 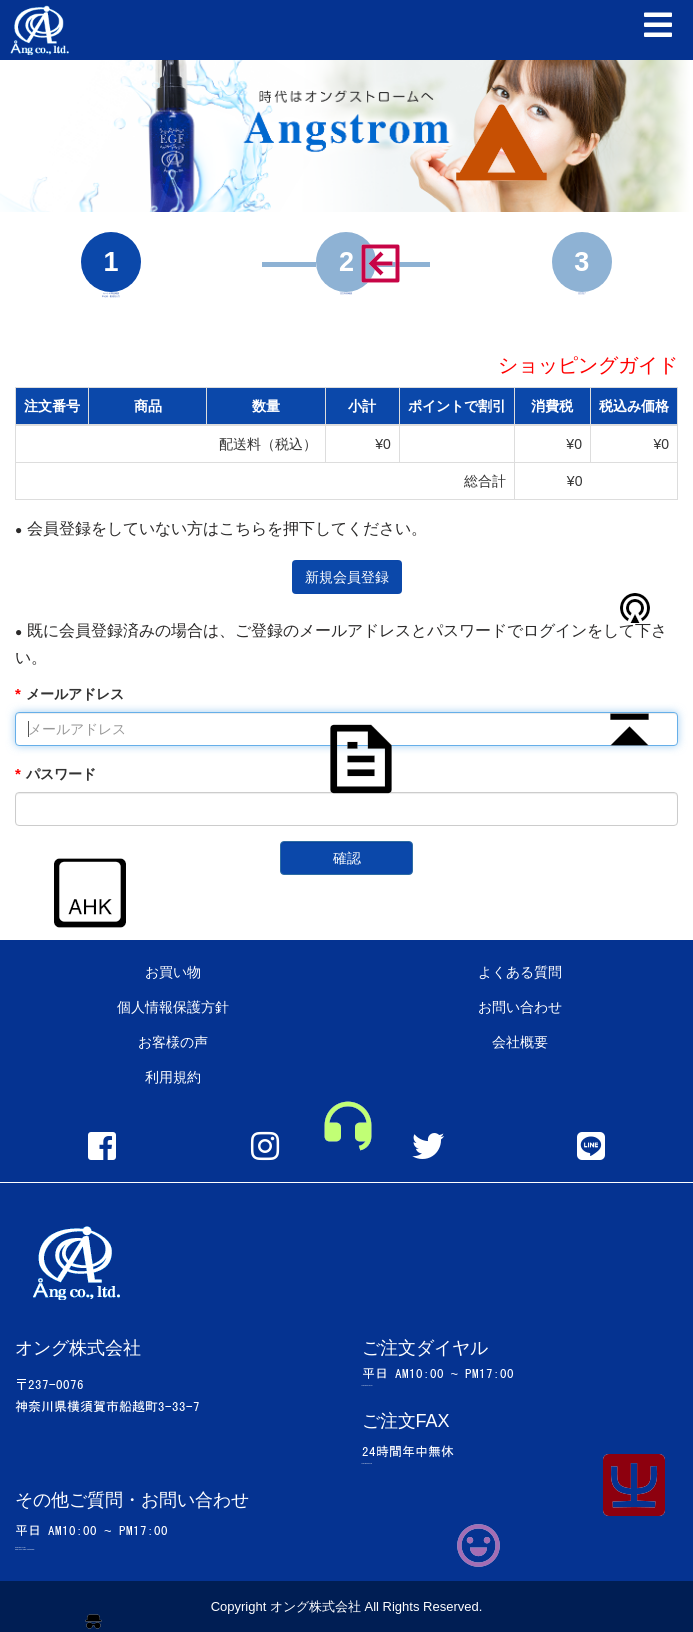 I want to click on add an emoji or reaction, so click(x=478, y=1545).